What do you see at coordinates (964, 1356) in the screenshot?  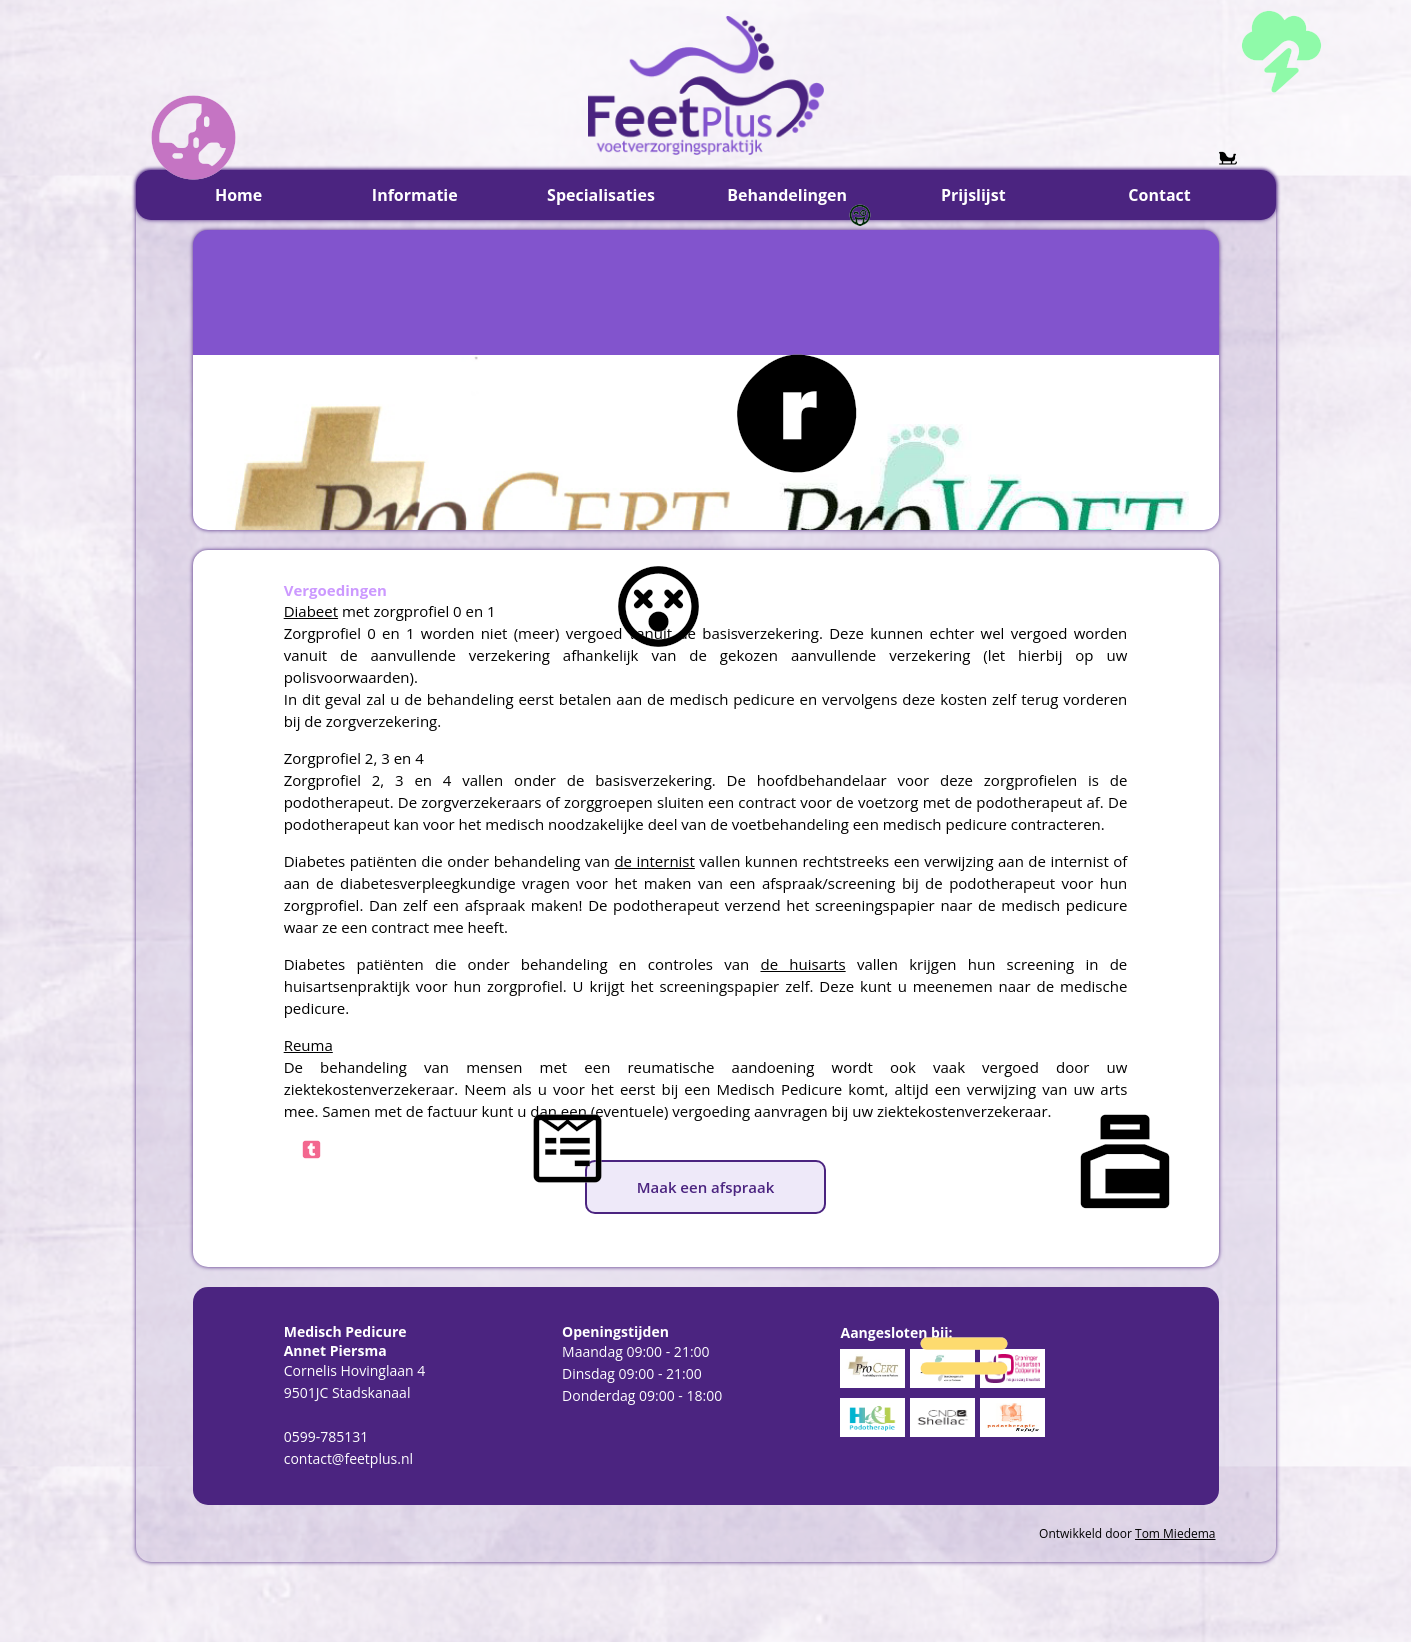 I see `drag to reorder or rearrange items` at bounding box center [964, 1356].